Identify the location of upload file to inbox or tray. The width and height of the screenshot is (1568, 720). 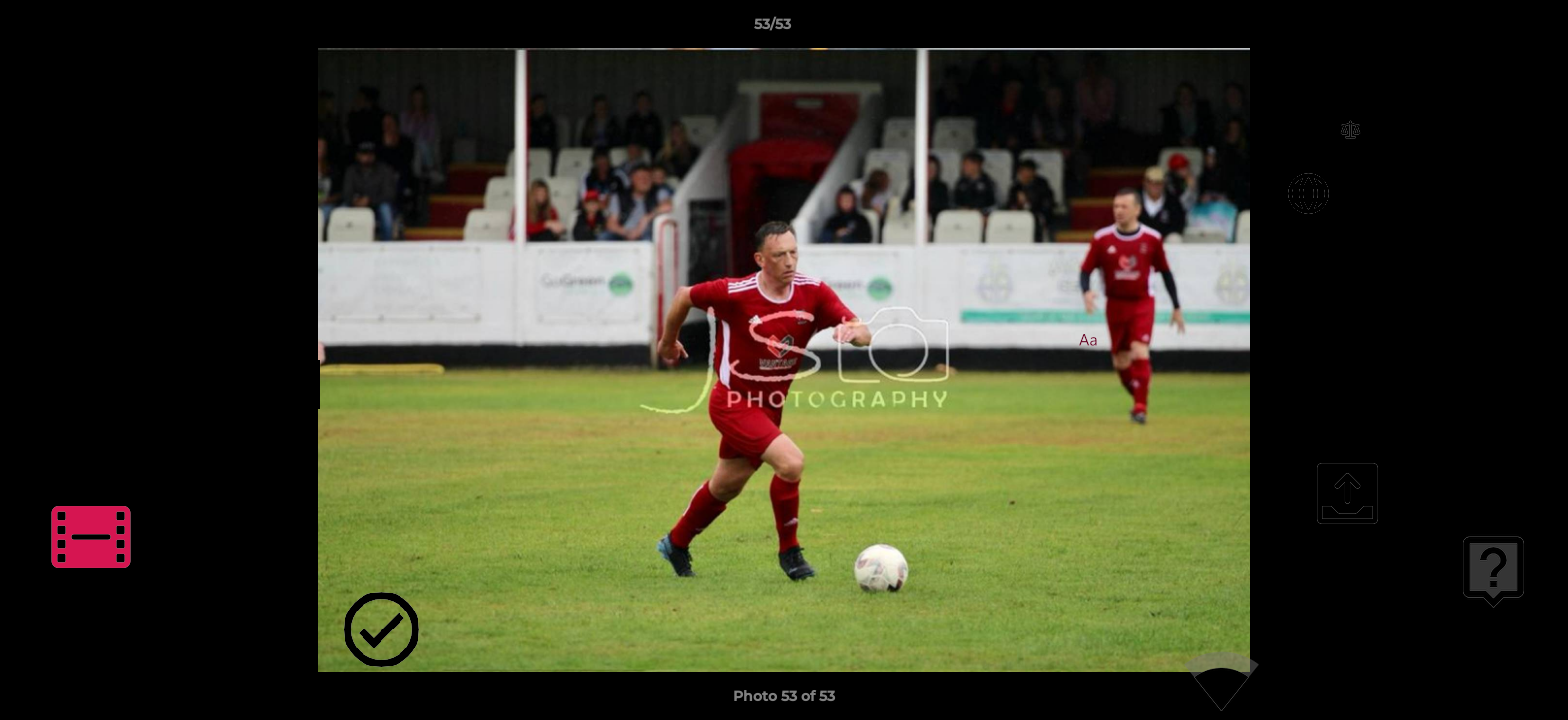
(1347, 493).